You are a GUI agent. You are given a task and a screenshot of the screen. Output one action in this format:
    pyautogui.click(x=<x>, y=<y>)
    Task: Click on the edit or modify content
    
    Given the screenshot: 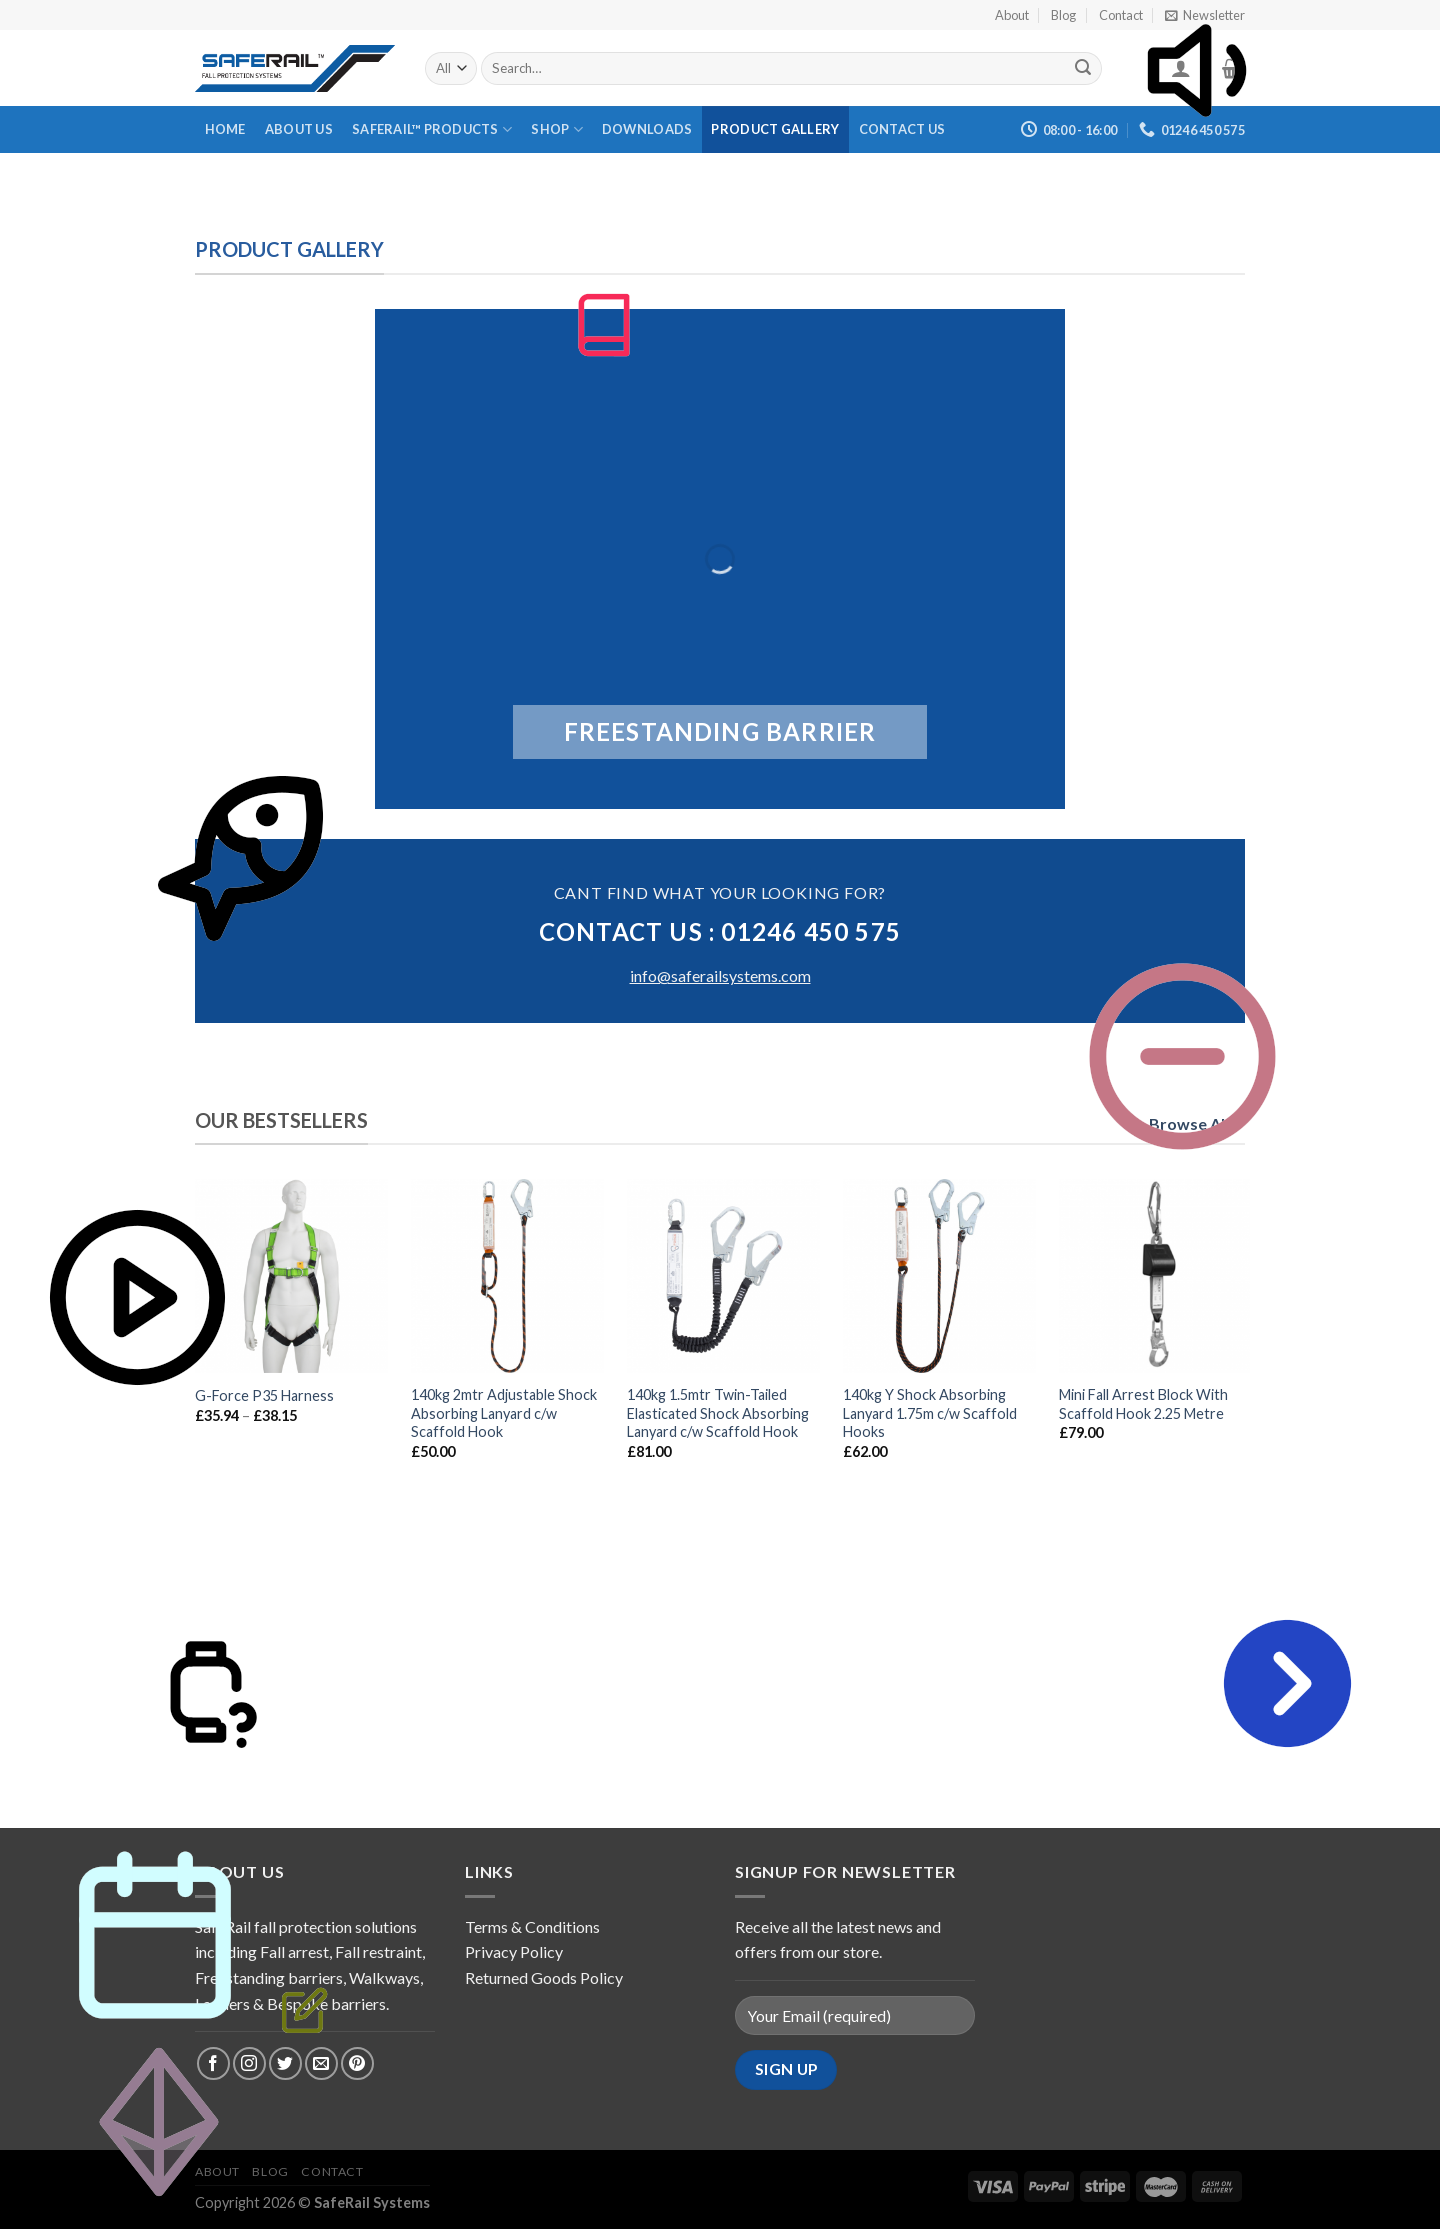 What is the action you would take?
    pyautogui.click(x=304, y=2010)
    